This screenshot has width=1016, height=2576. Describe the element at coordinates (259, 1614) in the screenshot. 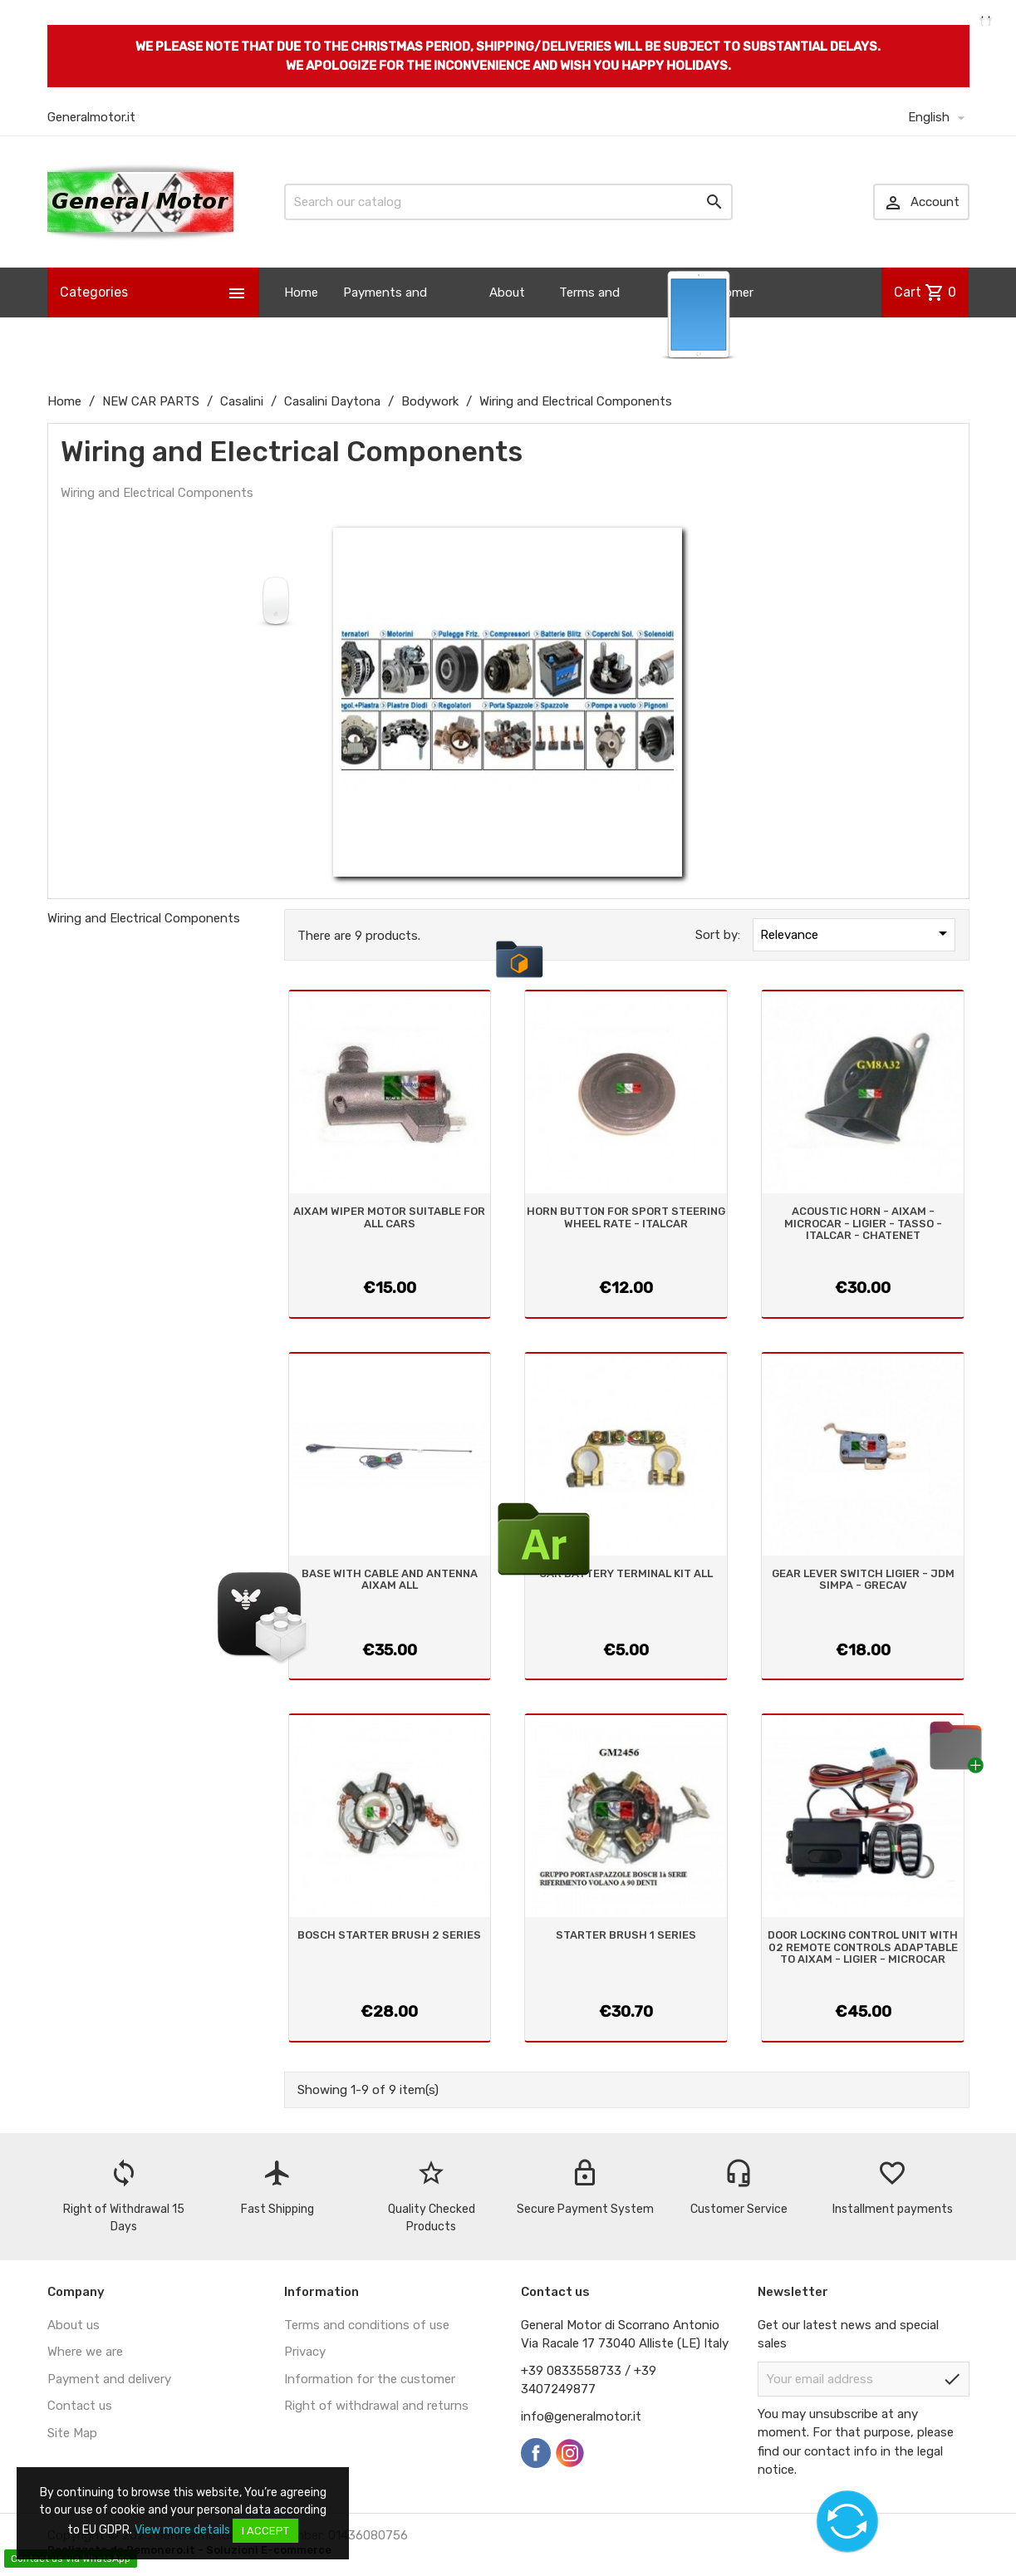

I see `open kandji extension manager` at that location.